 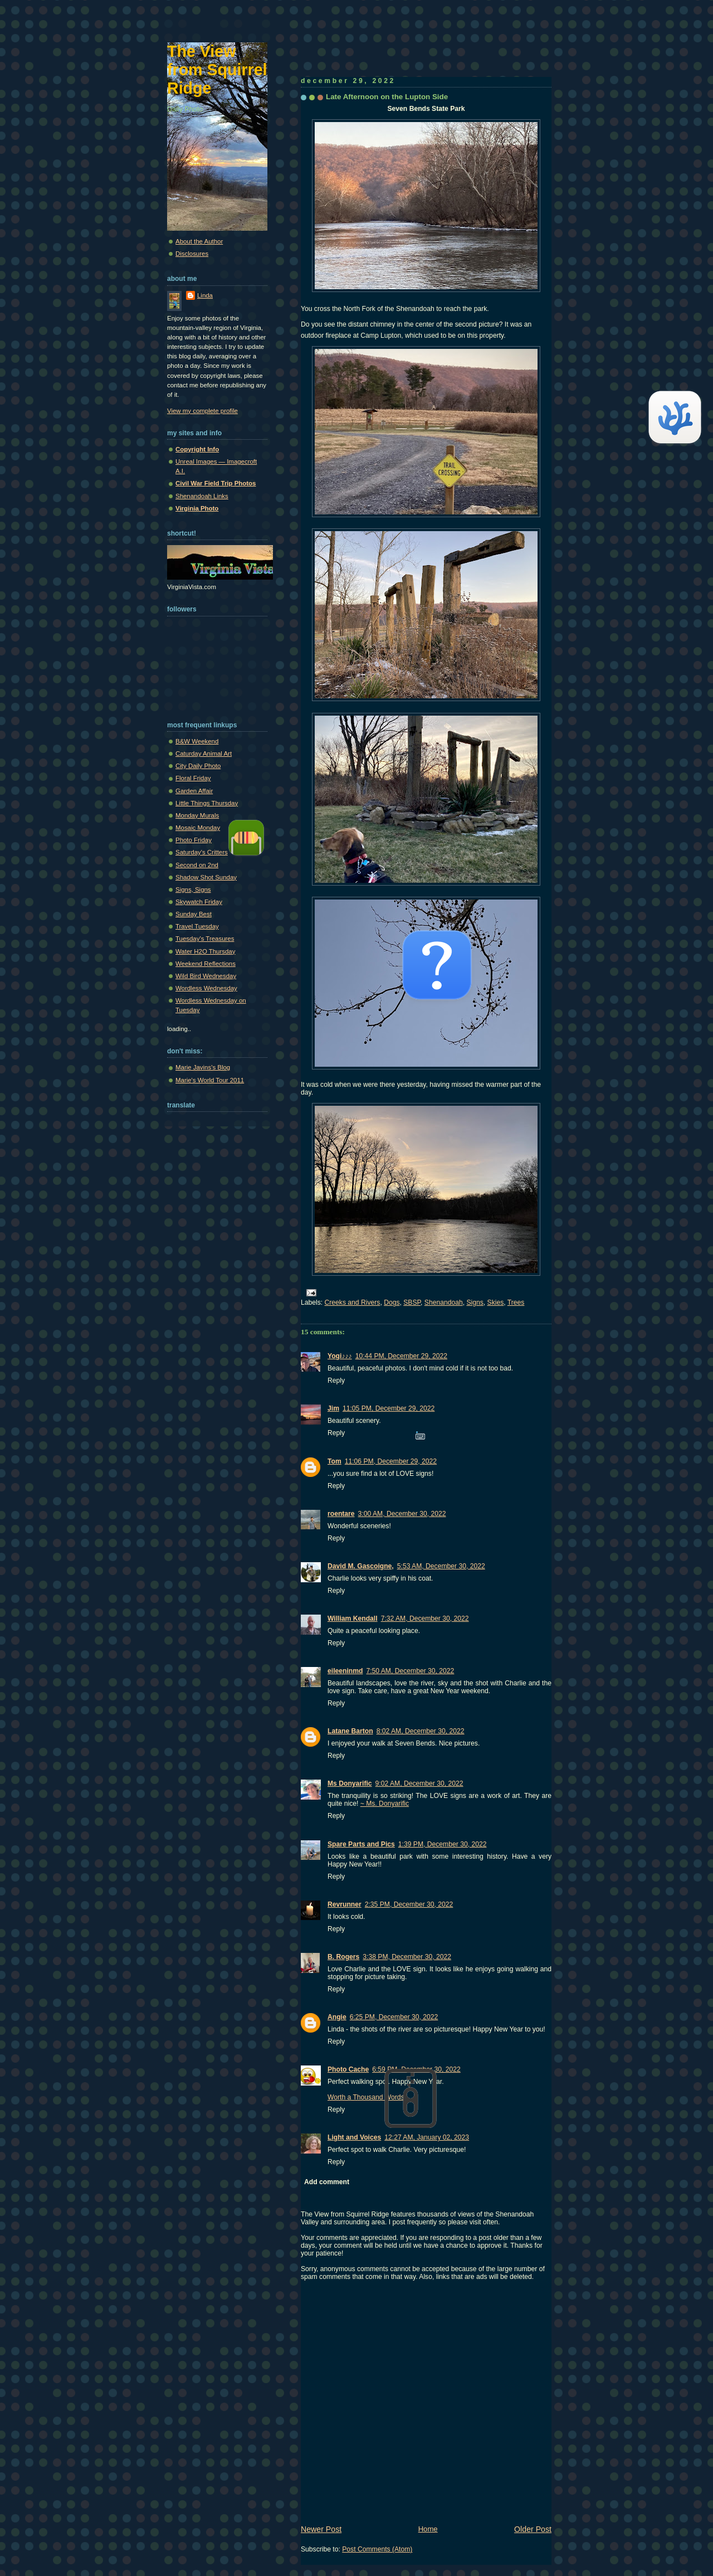 I want to click on open ColorCode app, so click(x=246, y=838).